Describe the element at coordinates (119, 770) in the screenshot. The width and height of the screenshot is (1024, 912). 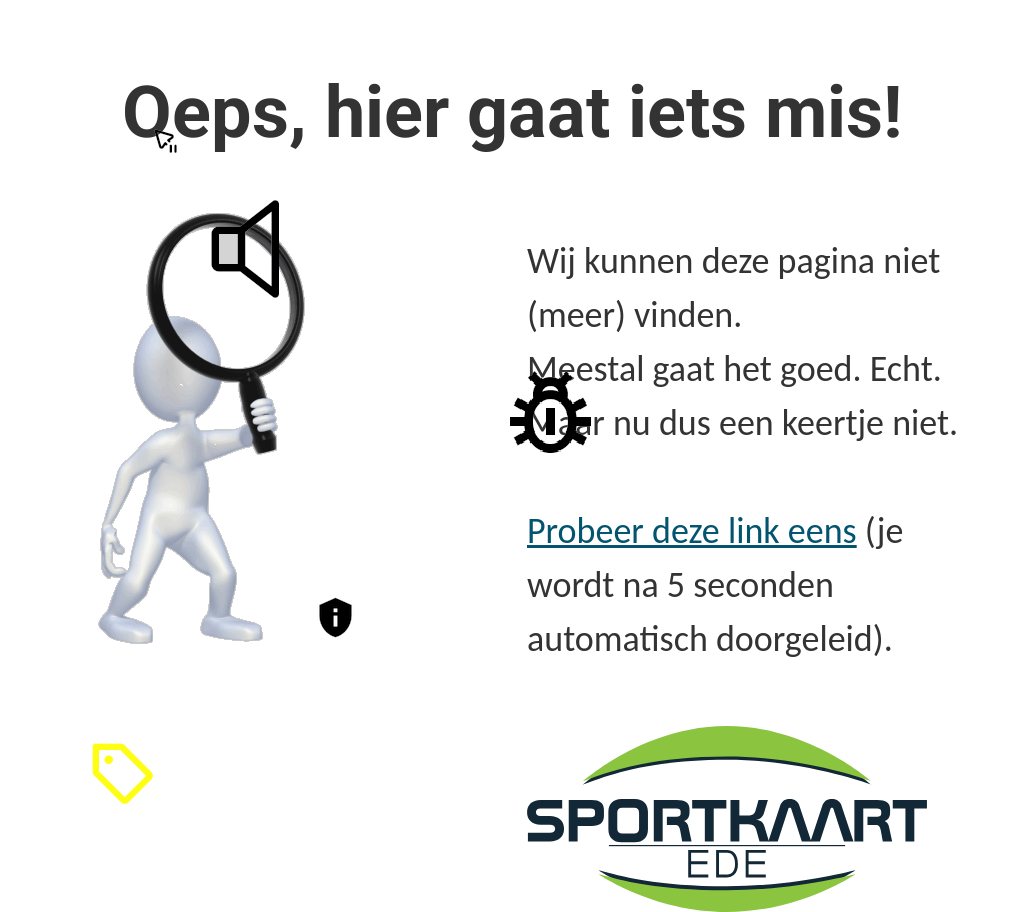
I see `add a tag or label to an item` at that location.